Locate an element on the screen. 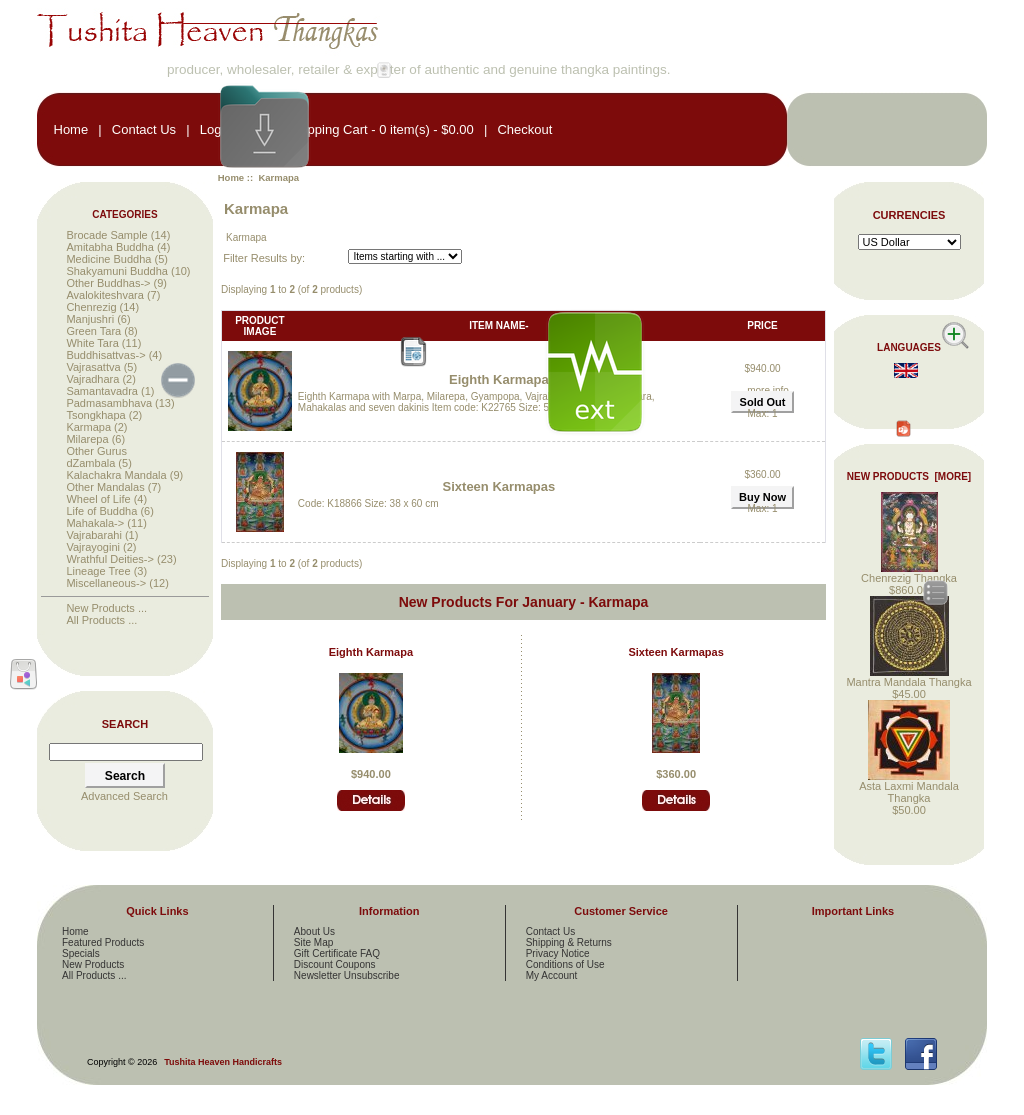 This screenshot has width=1024, height=1115. open the software center to browse and install apps is located at coordinates (24, 674).